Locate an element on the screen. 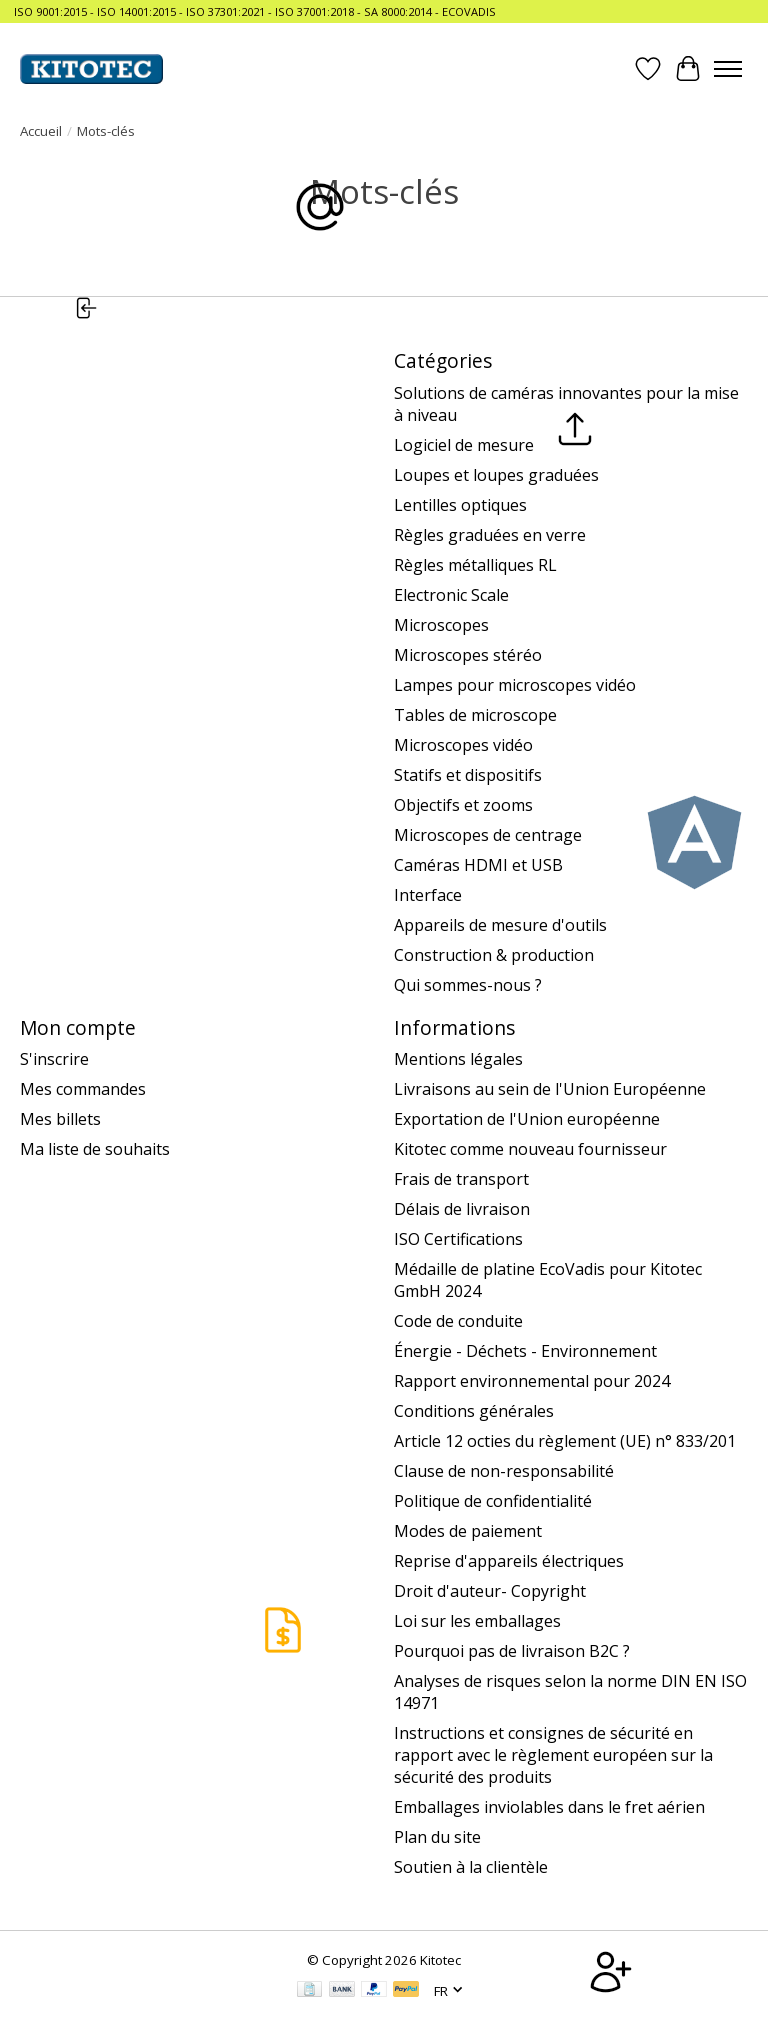 This screenshot has height=2021, width=768. add a new contact or friend is located at coordinates (611, 1972).